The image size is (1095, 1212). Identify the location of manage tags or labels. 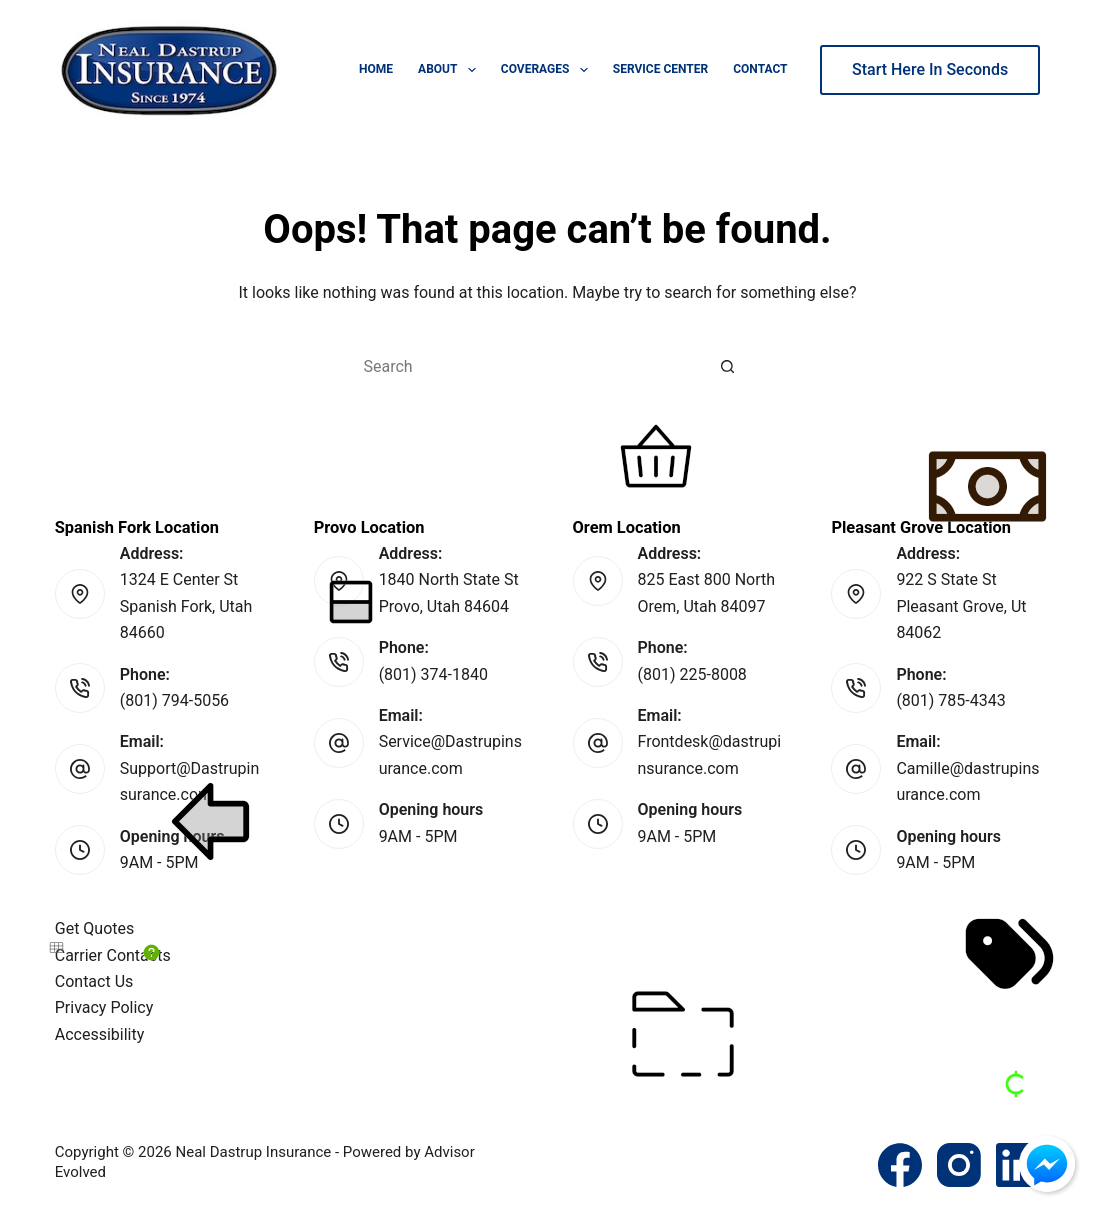
(1009, 949).